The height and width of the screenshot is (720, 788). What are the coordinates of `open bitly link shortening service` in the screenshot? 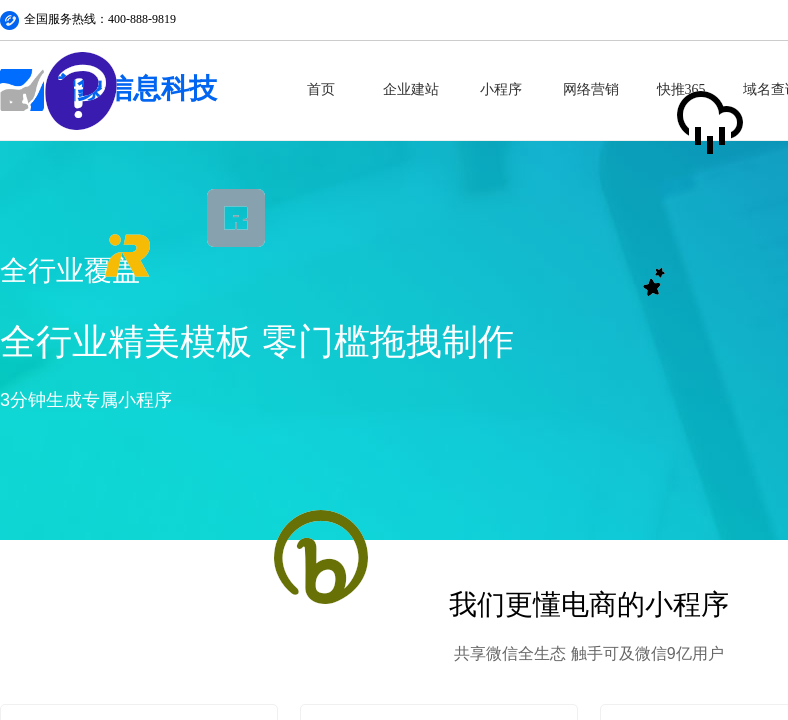 It's located at (321, 557).